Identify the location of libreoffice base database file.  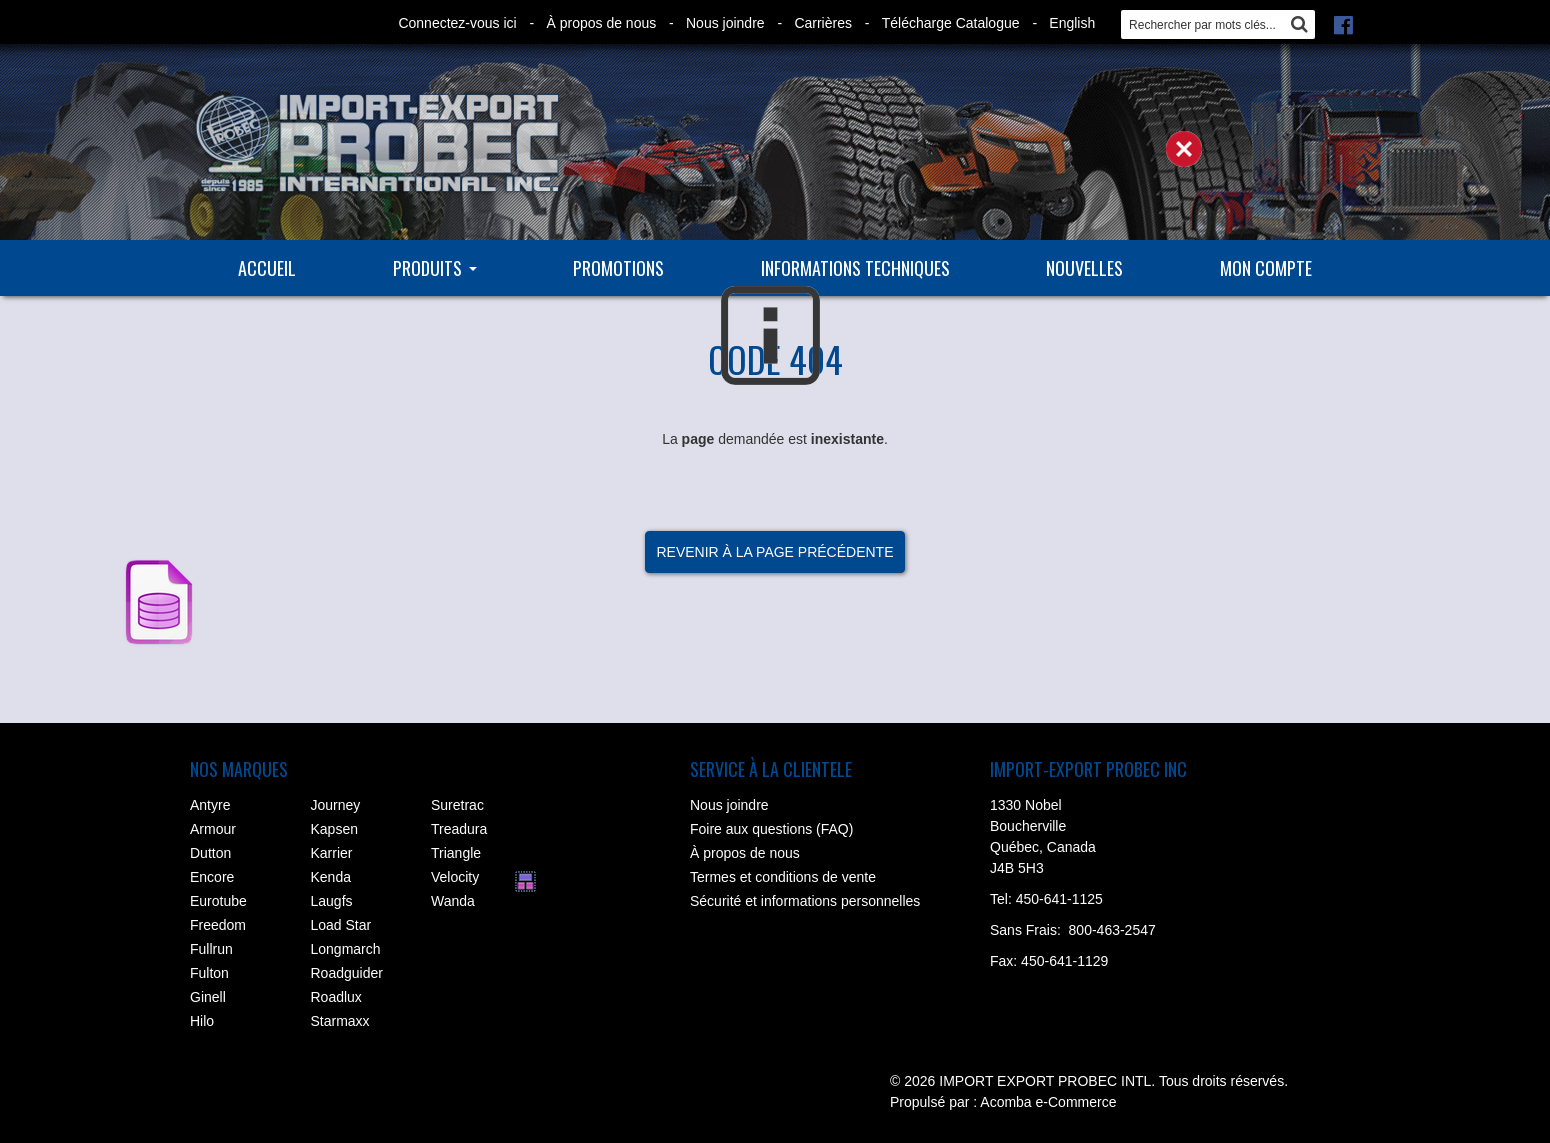
(159, 602).